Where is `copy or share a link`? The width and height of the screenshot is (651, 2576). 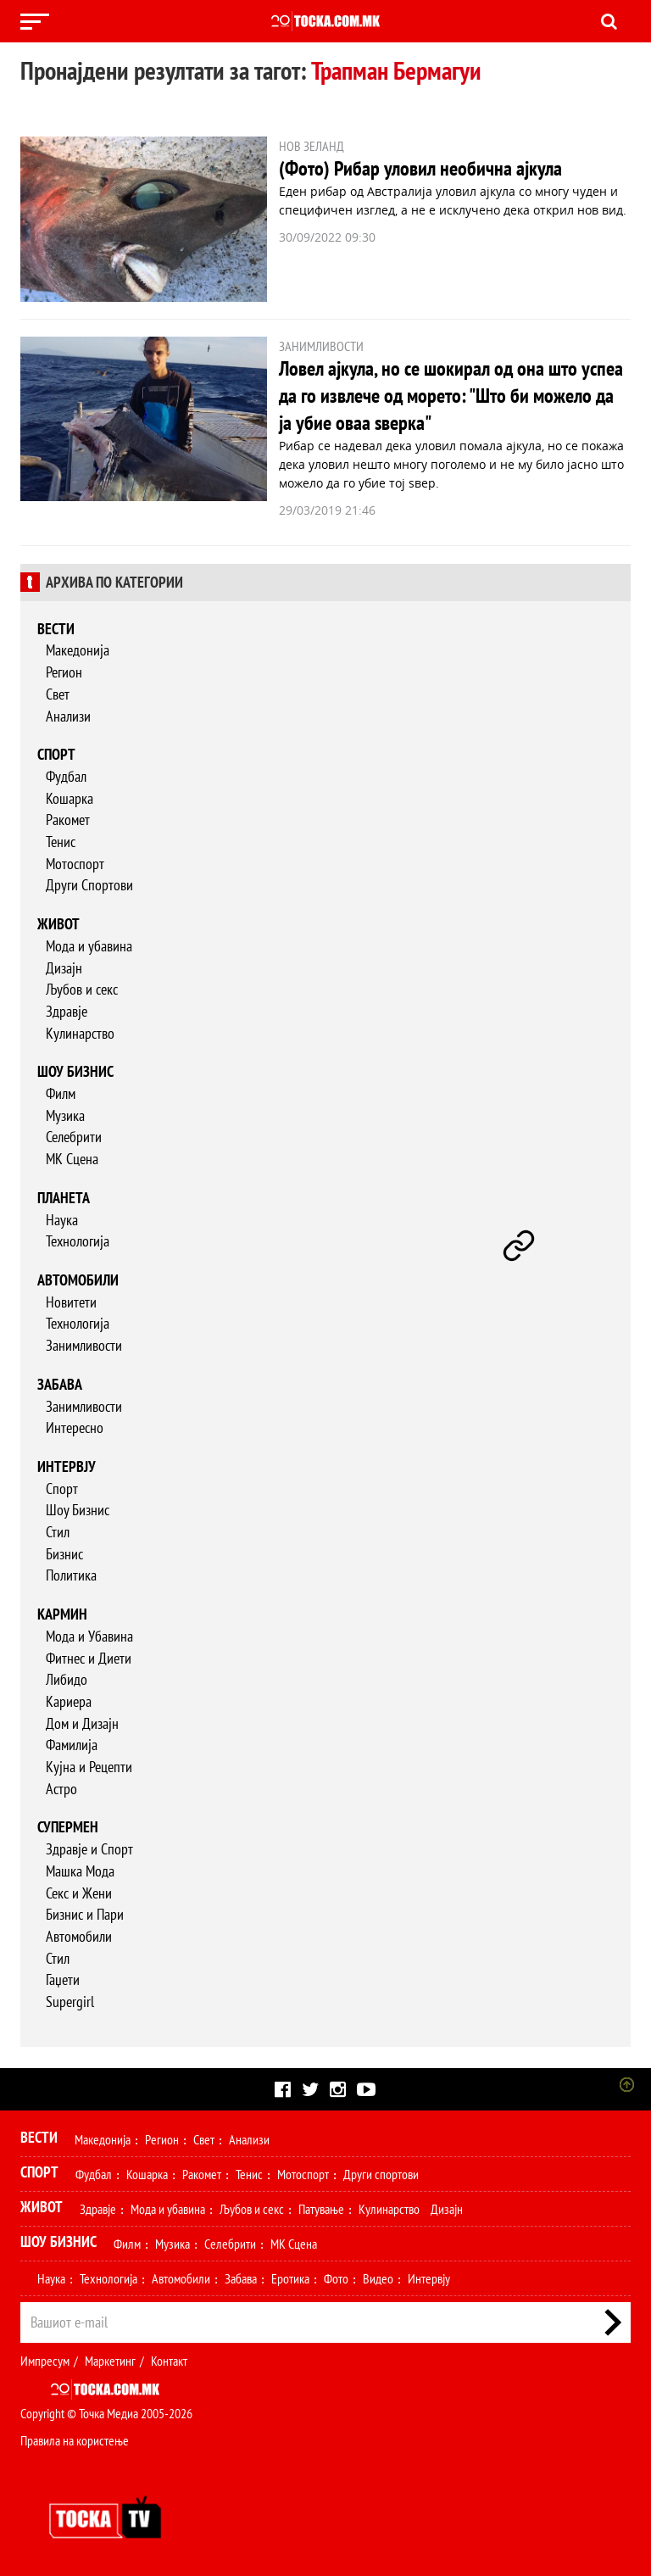 copy or share a link is located at coordinates (519, 1246).